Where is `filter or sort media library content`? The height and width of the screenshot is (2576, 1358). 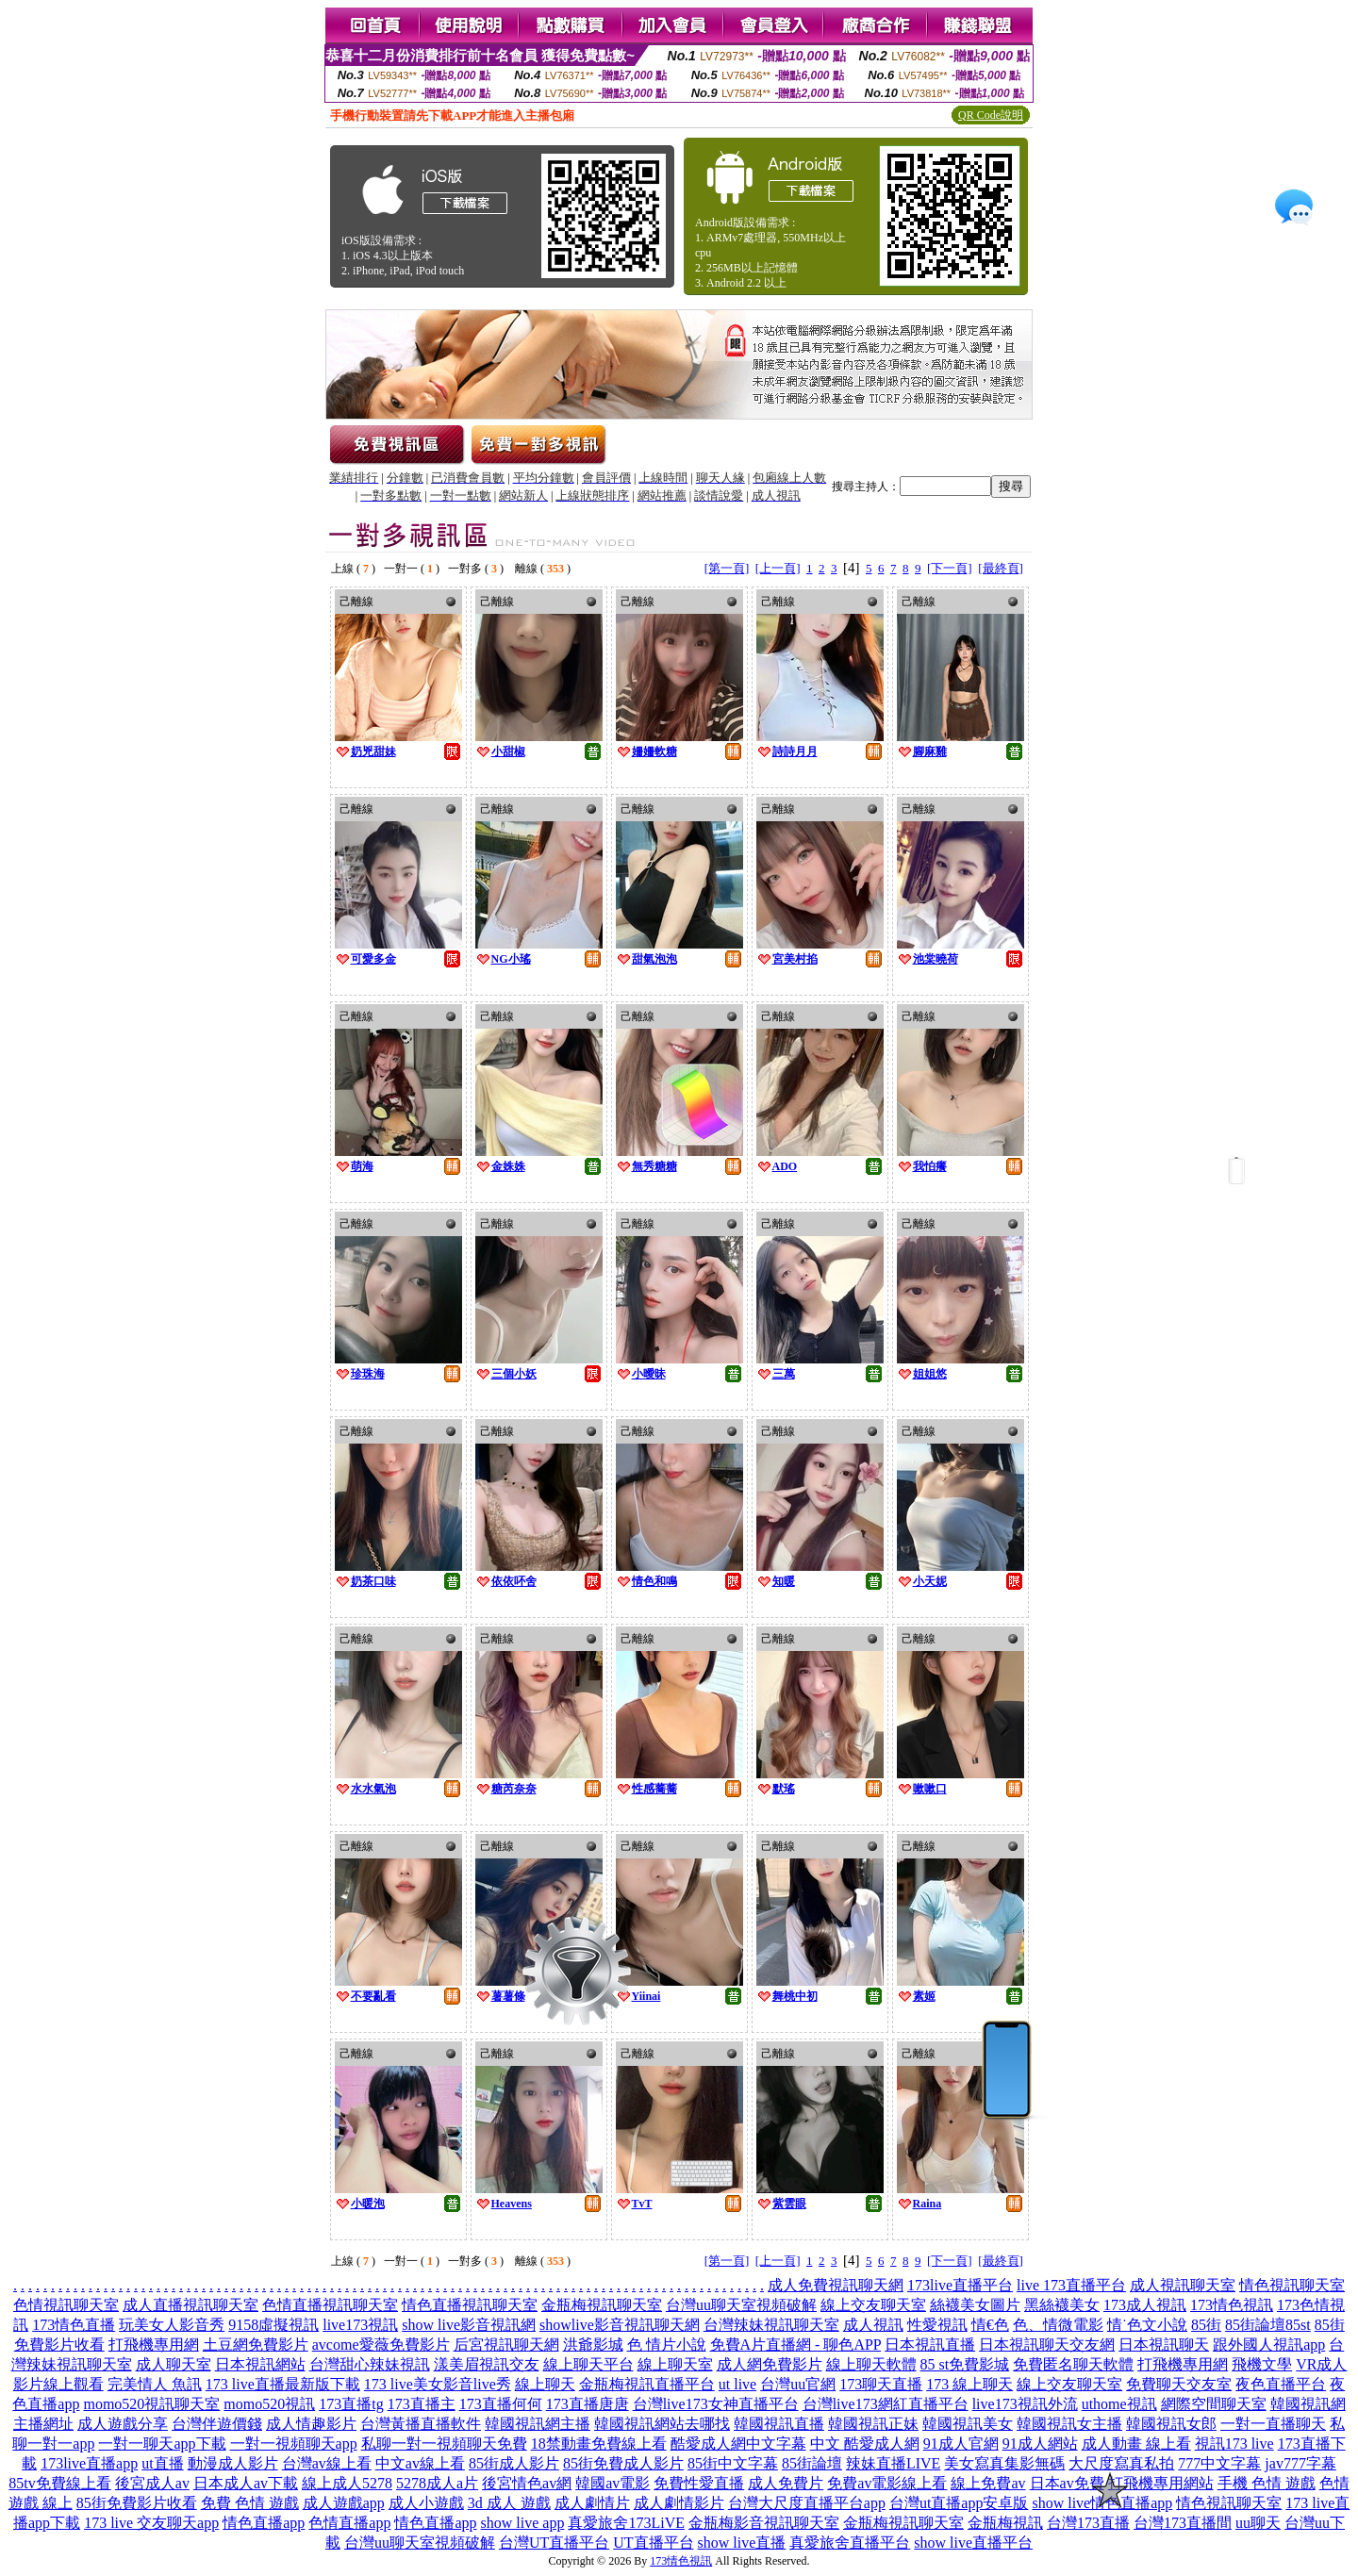 filter or sort media library content is located at coordinates (576, 1971).